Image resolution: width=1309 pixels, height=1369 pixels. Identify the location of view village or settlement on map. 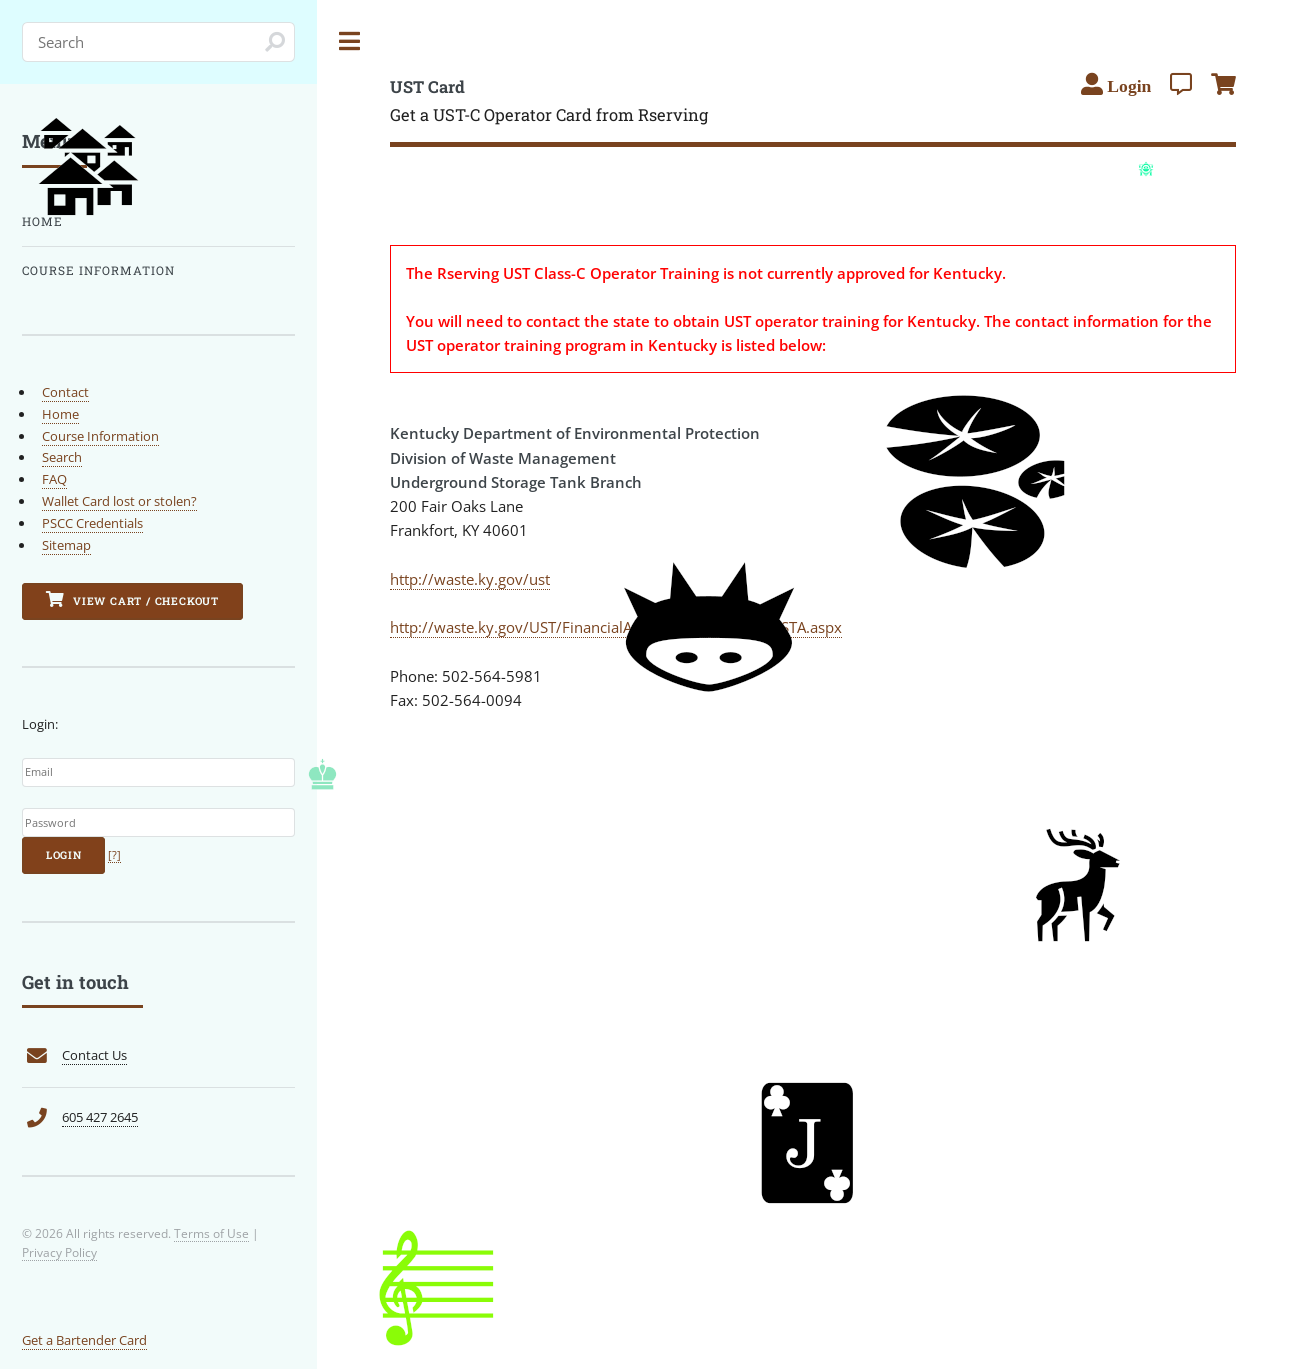
(88, 166).